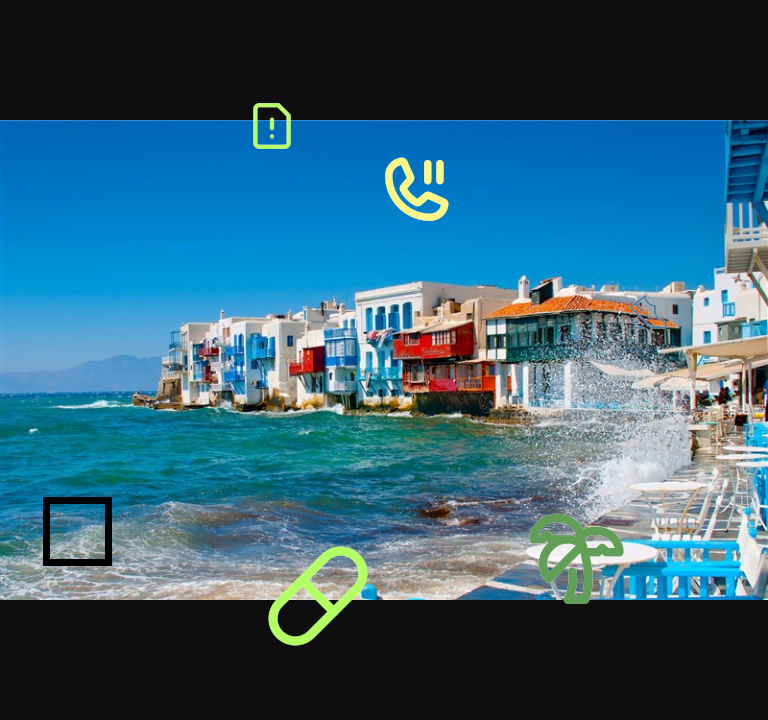 This screenshot has width=768, height=720. What do you see at coordinates (418, 188) in the screenshot?
I see `put current call on hold` at bounding box center [418, 188].